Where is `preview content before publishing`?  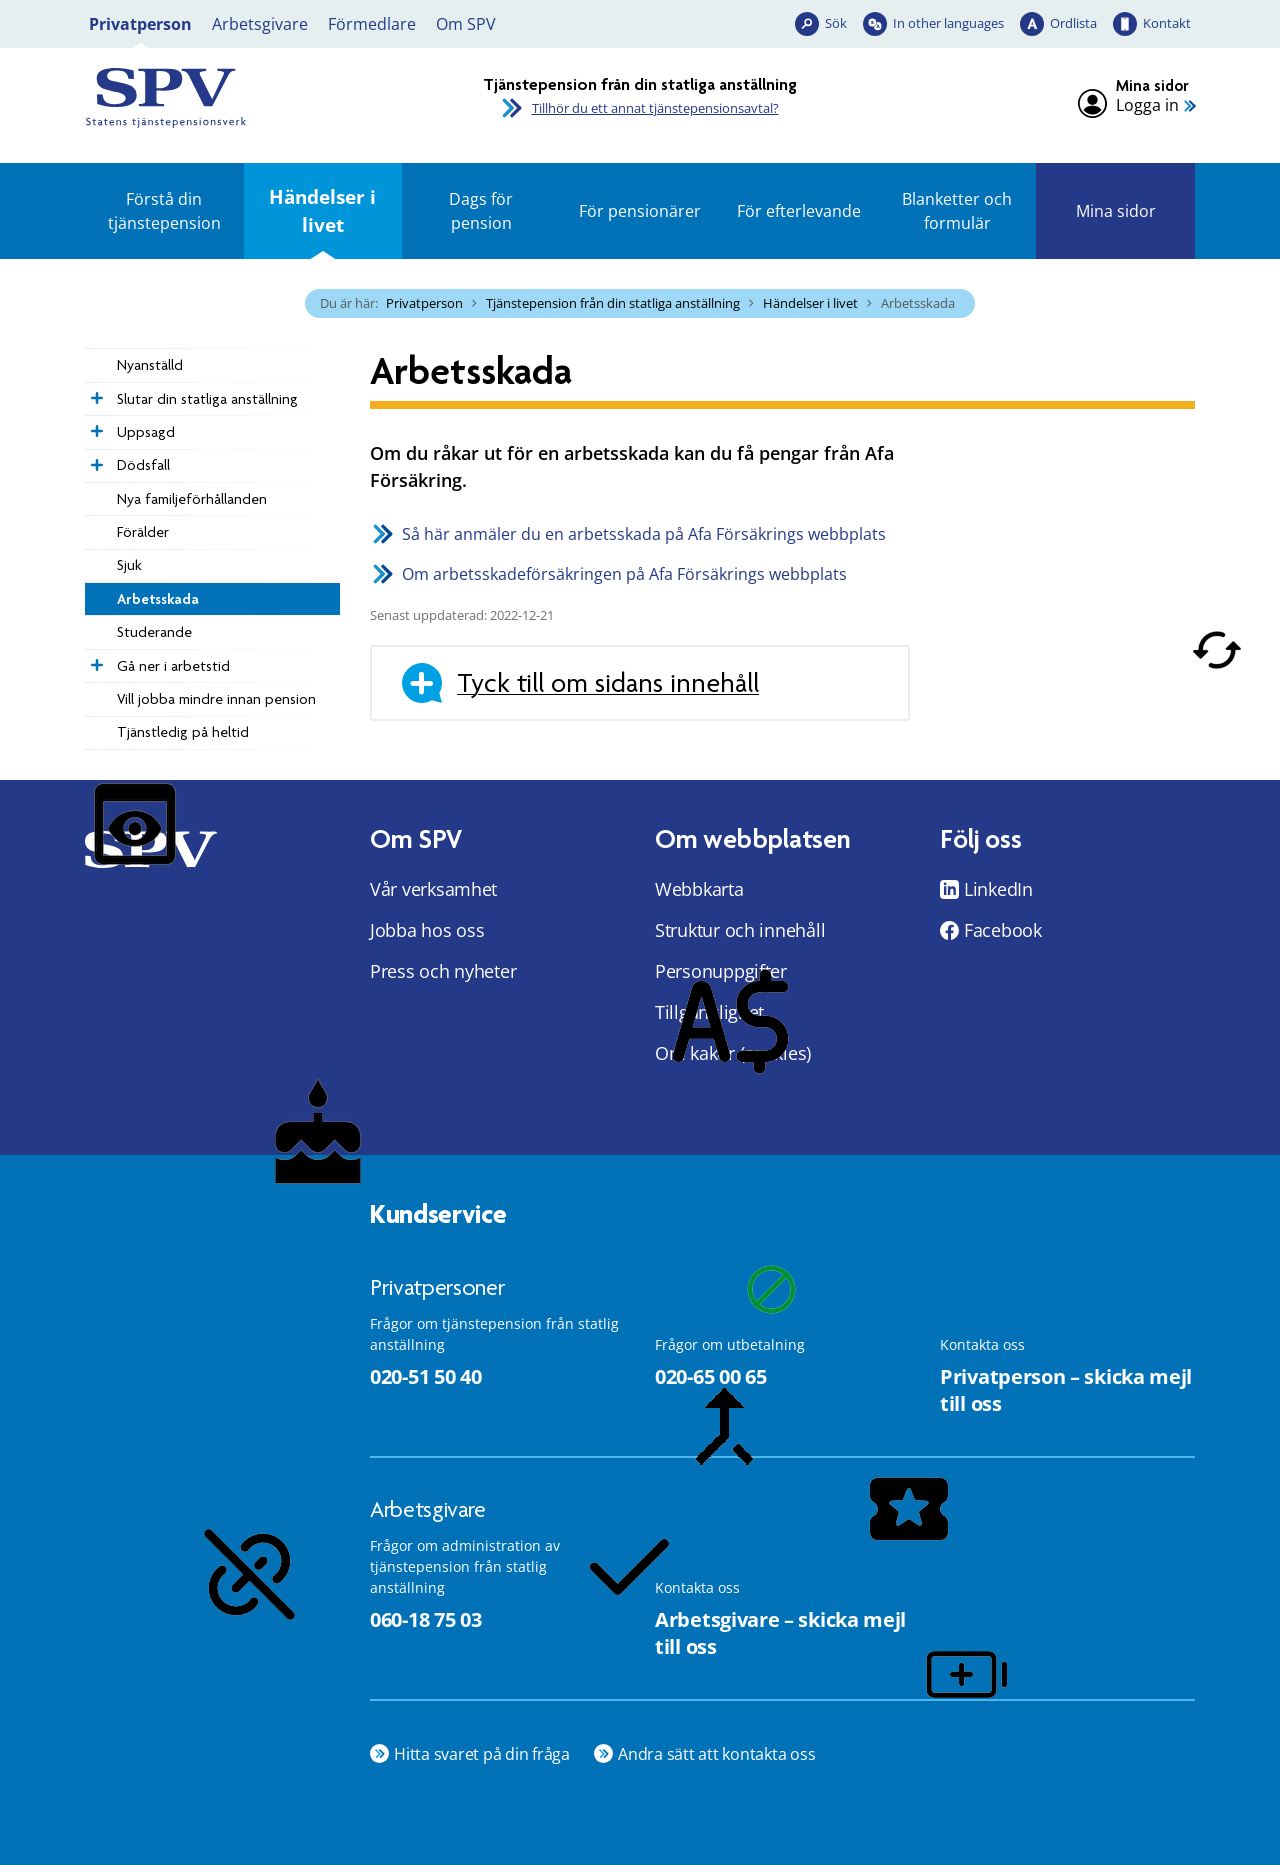
preview content before publishing is located at coordinates (135, 824).